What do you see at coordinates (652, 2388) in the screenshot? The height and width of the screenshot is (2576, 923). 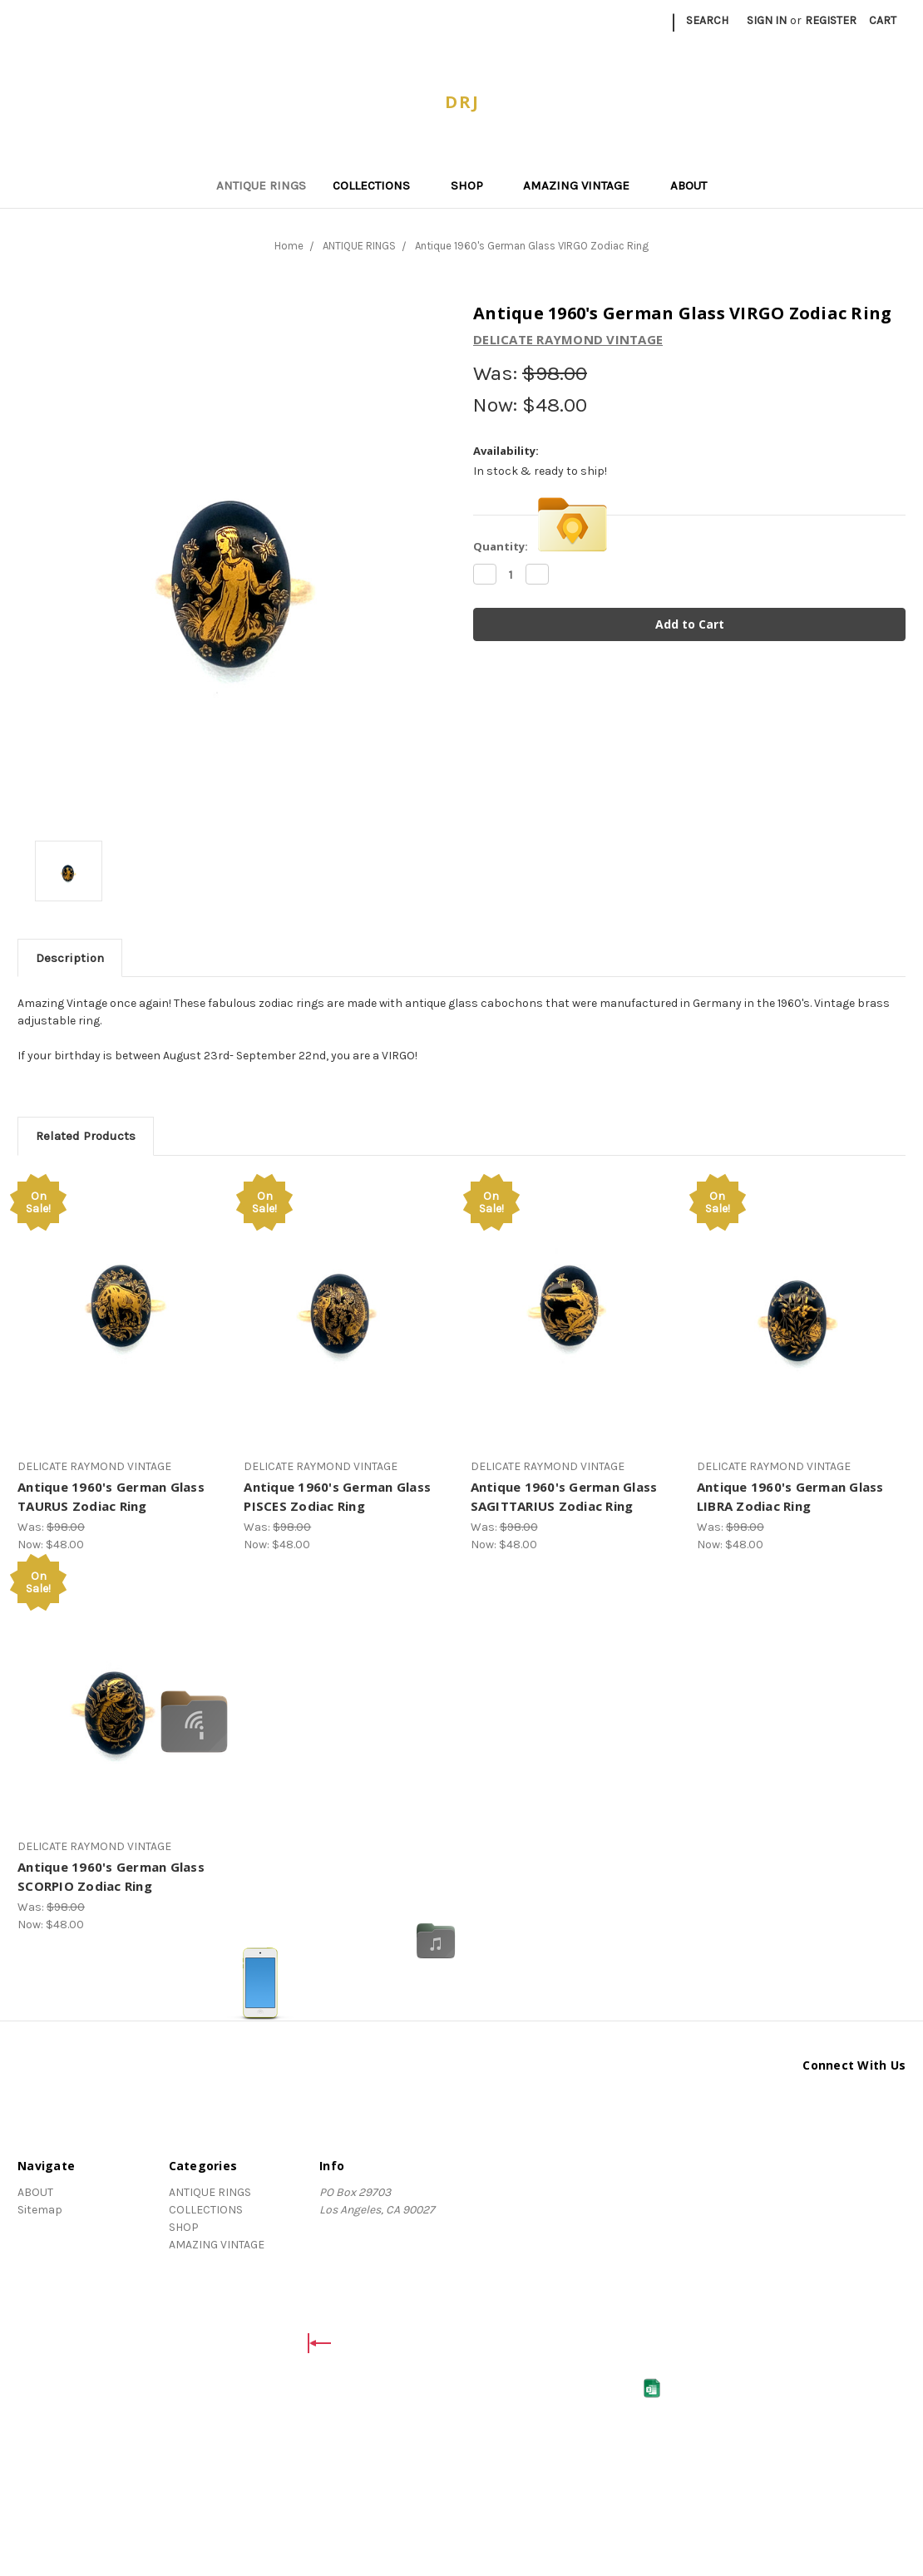 I see `open a microsoft excel spreadsheet file` at bounding box center [652, 2388].